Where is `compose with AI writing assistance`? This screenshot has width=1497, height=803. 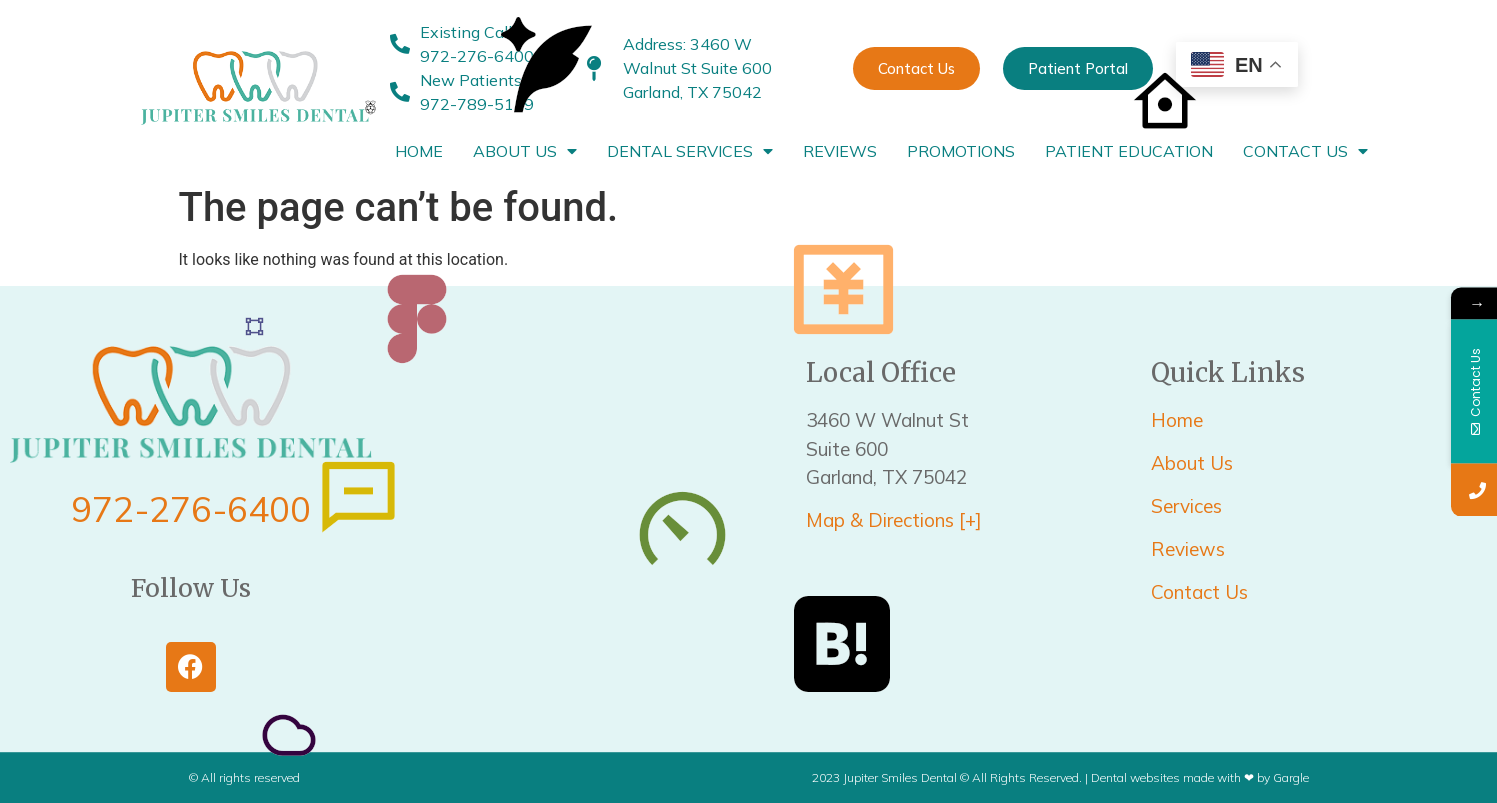
compose with AI writing assistance is located at coordinates (553, 69).